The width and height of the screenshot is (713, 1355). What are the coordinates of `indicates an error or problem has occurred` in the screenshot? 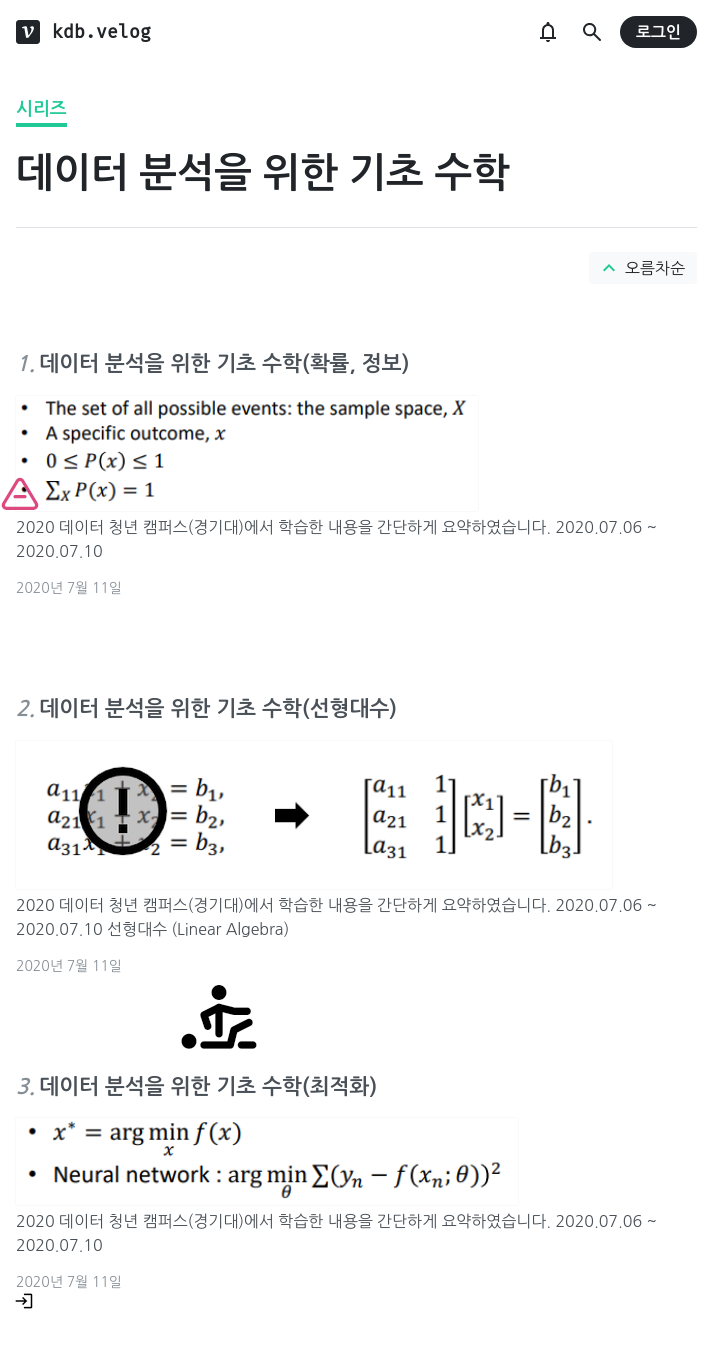 It's located at (123, 811).